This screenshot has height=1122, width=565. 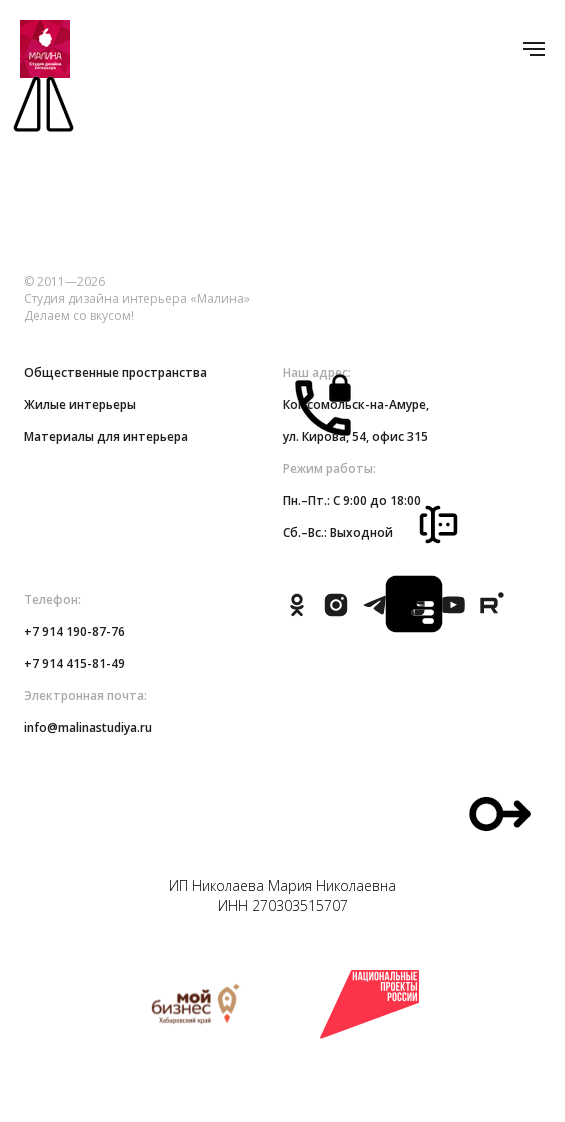 I want to click on flip image horizontally, so click(x=43, y=106).